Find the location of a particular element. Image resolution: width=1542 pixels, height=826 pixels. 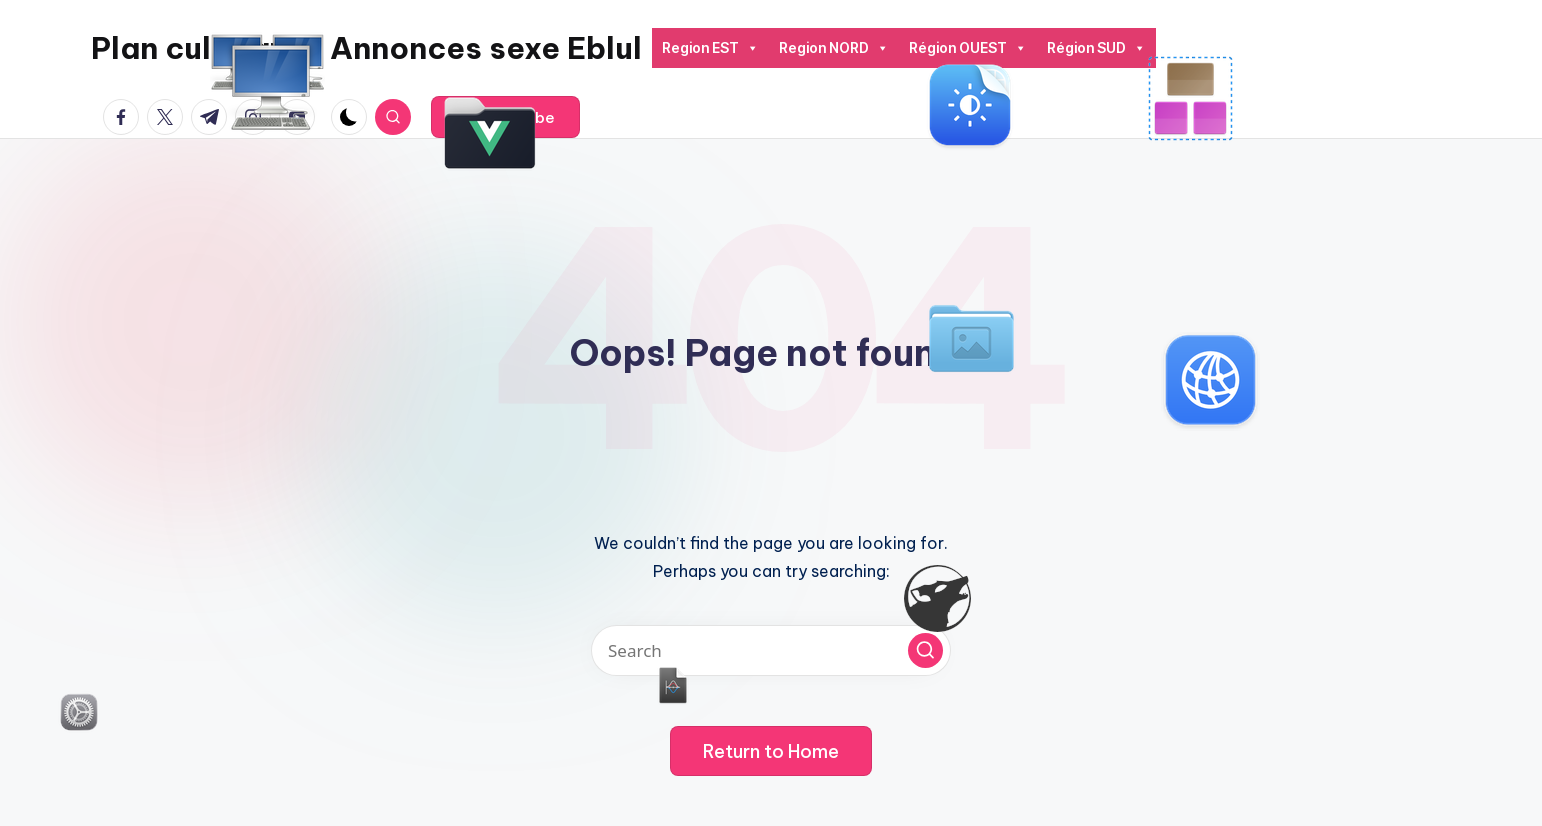

open system preferences is located at coordinates (79, 712).